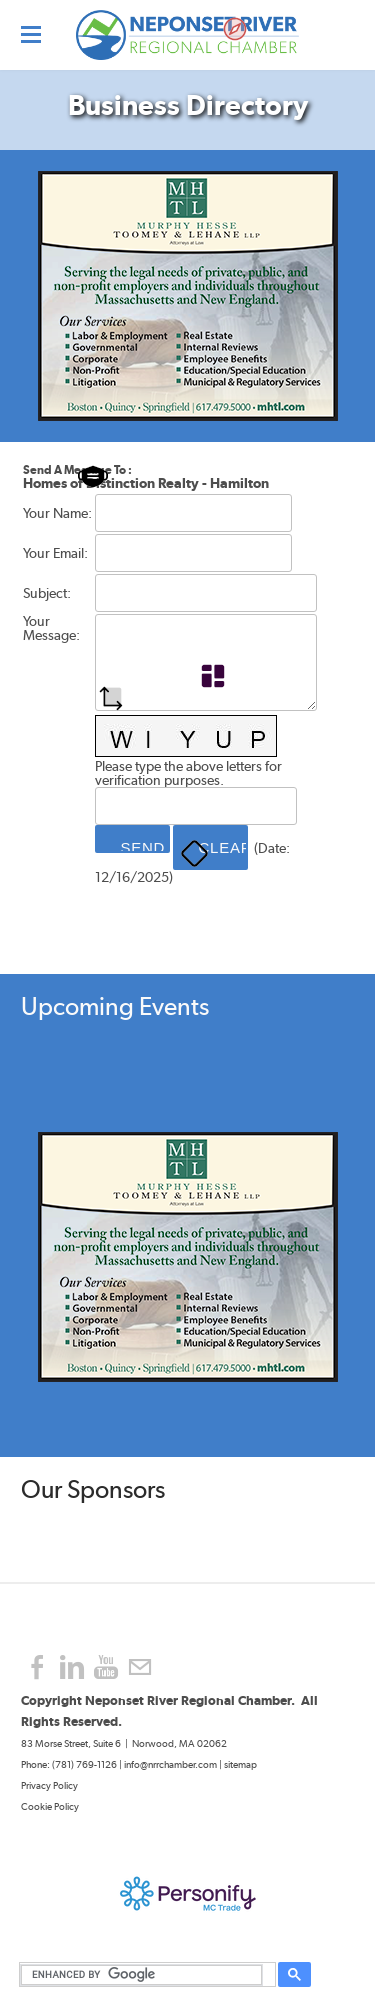 This screenshot has width=375, height=2005. What do you see at coordinates (93, 477) in the screenshot?
I see `indicates mask required or health safety protocols` at bounding box center [93, 477].